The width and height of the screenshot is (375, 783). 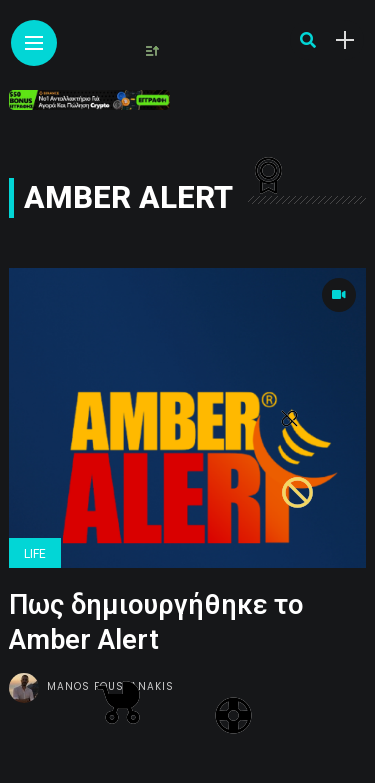 I want to click on indicates a blocked or prohibited action, so click(x=297, y=492).